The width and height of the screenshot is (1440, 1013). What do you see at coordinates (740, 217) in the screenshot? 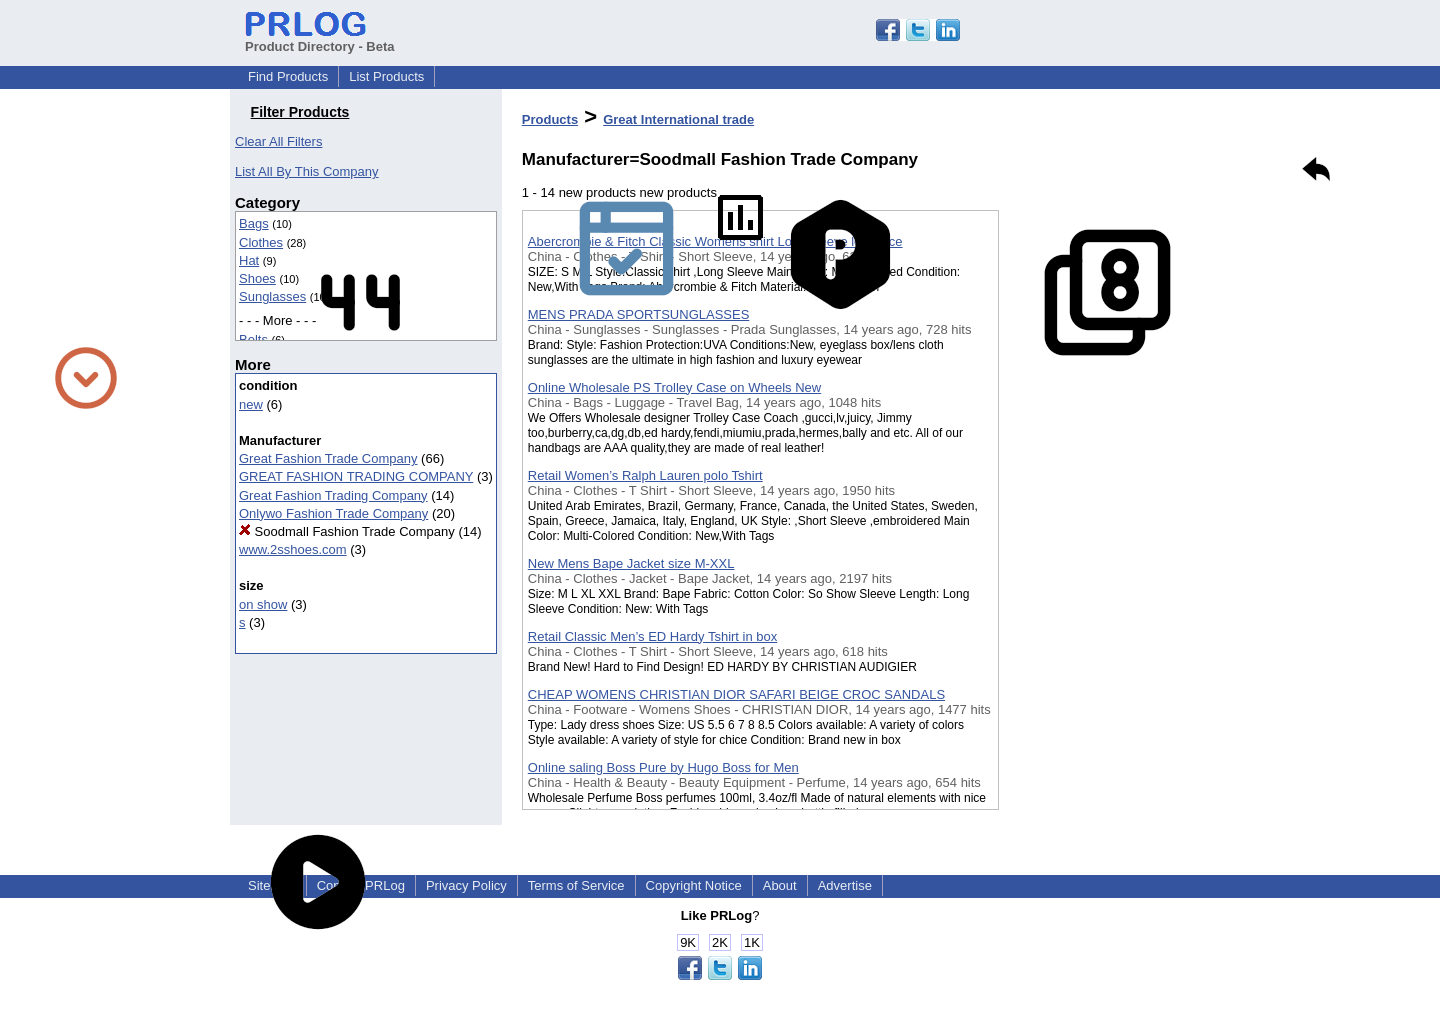
I see `insert a chart or graph into the document` at bounding box center [740, 217].